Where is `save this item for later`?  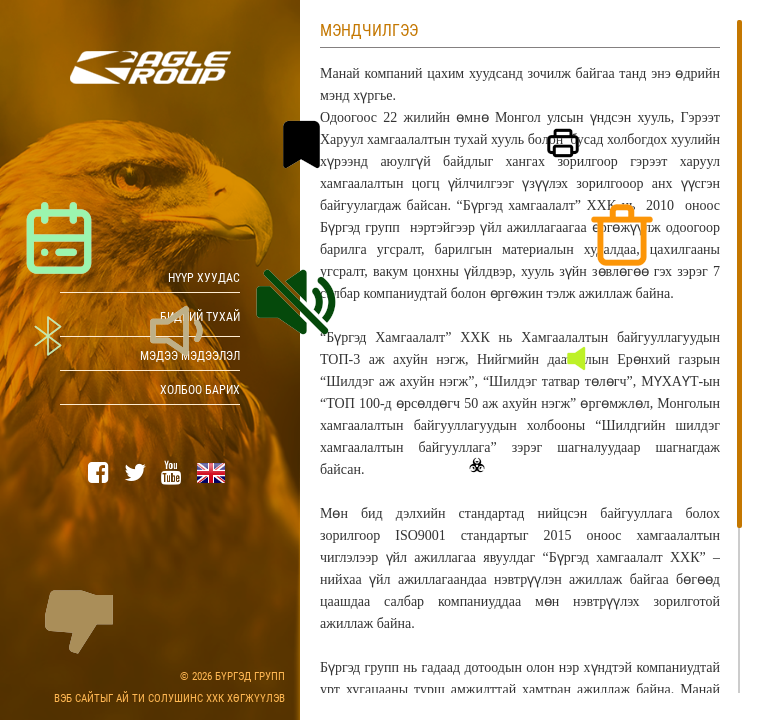
save this item for later is located at coordinates (301, 144).